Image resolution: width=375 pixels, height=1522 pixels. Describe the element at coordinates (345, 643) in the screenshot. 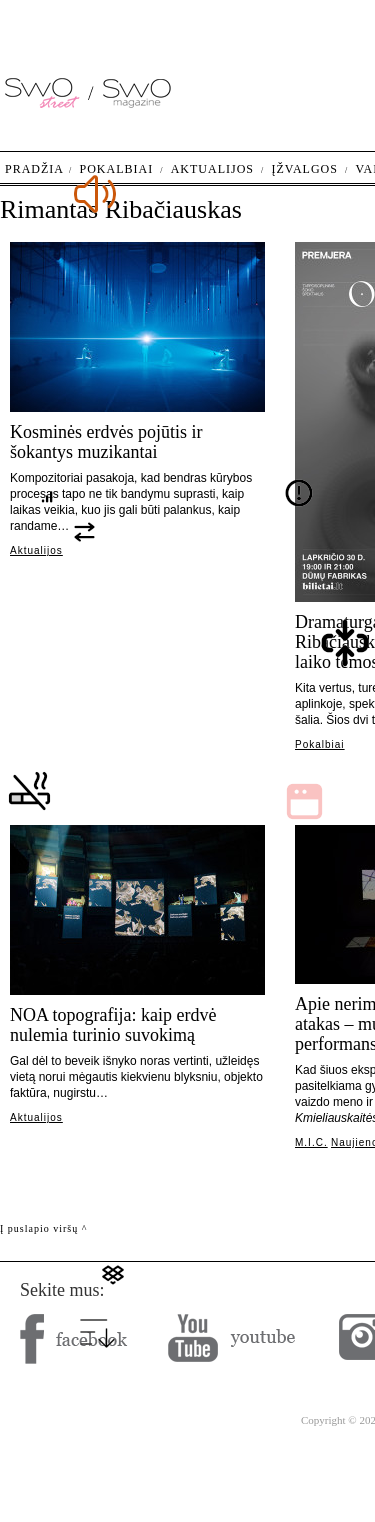

I see `collapse viewport height` at that location.